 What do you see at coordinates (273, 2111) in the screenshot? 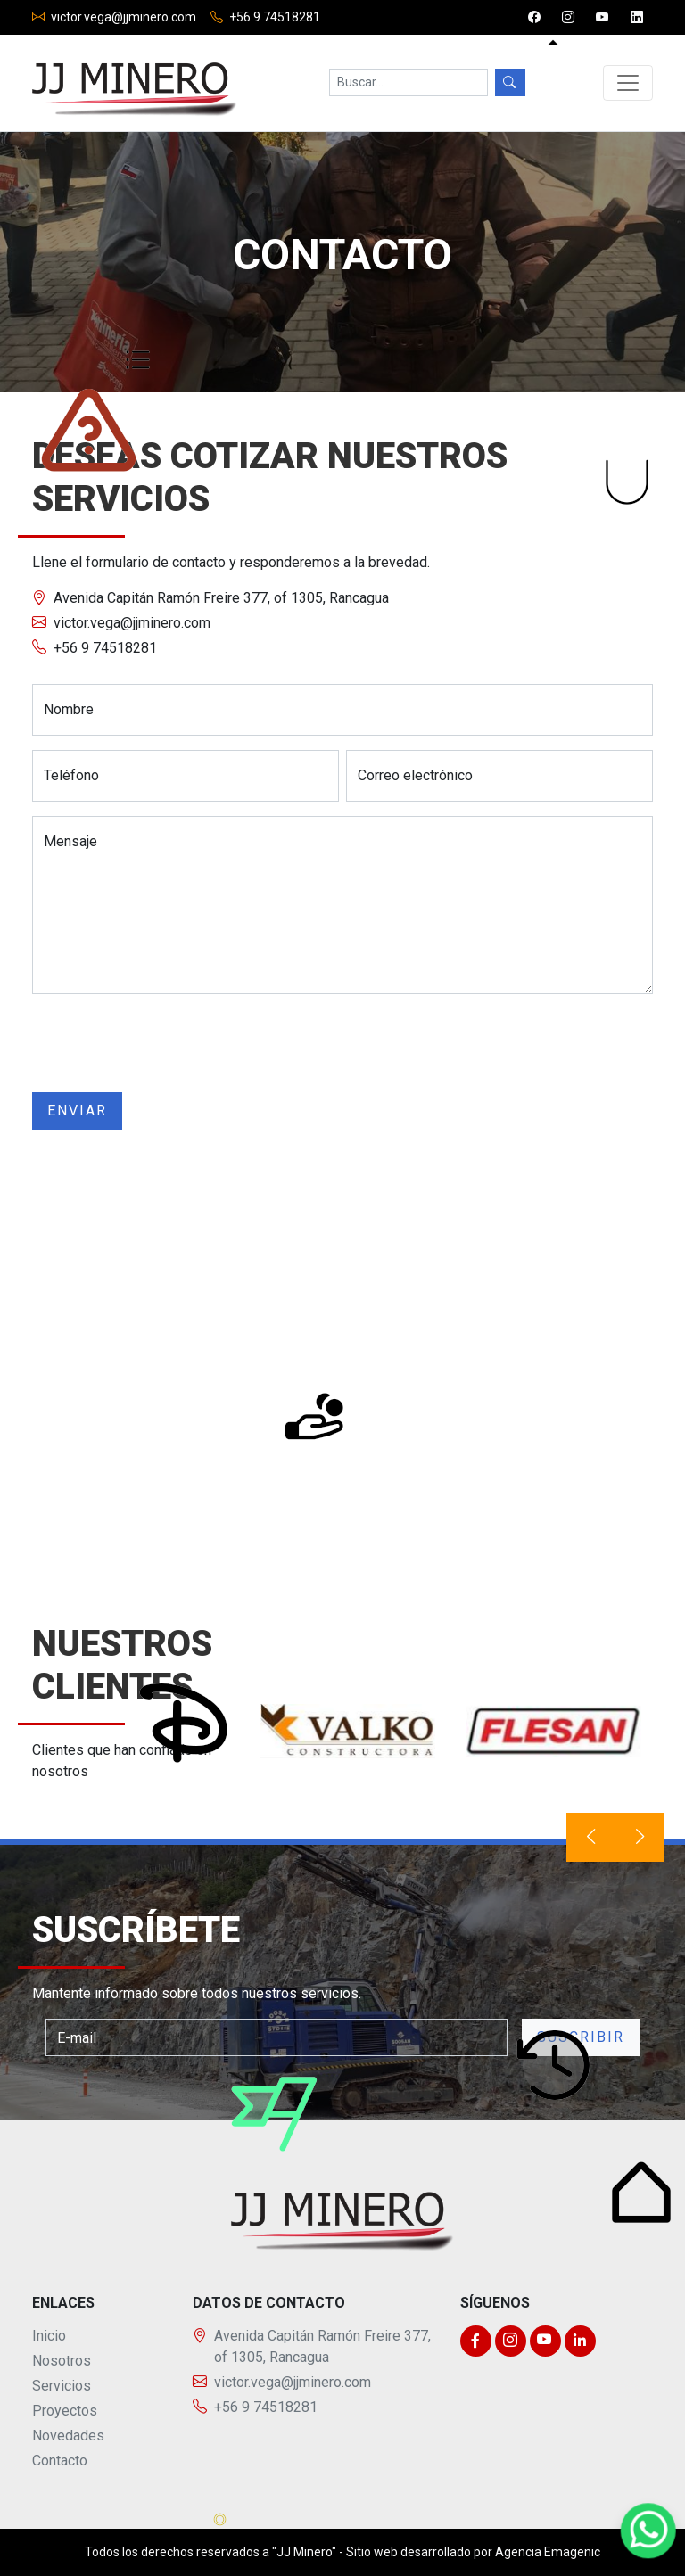
I see `flag or bookmark an item` at bounding box center [273, 2111].